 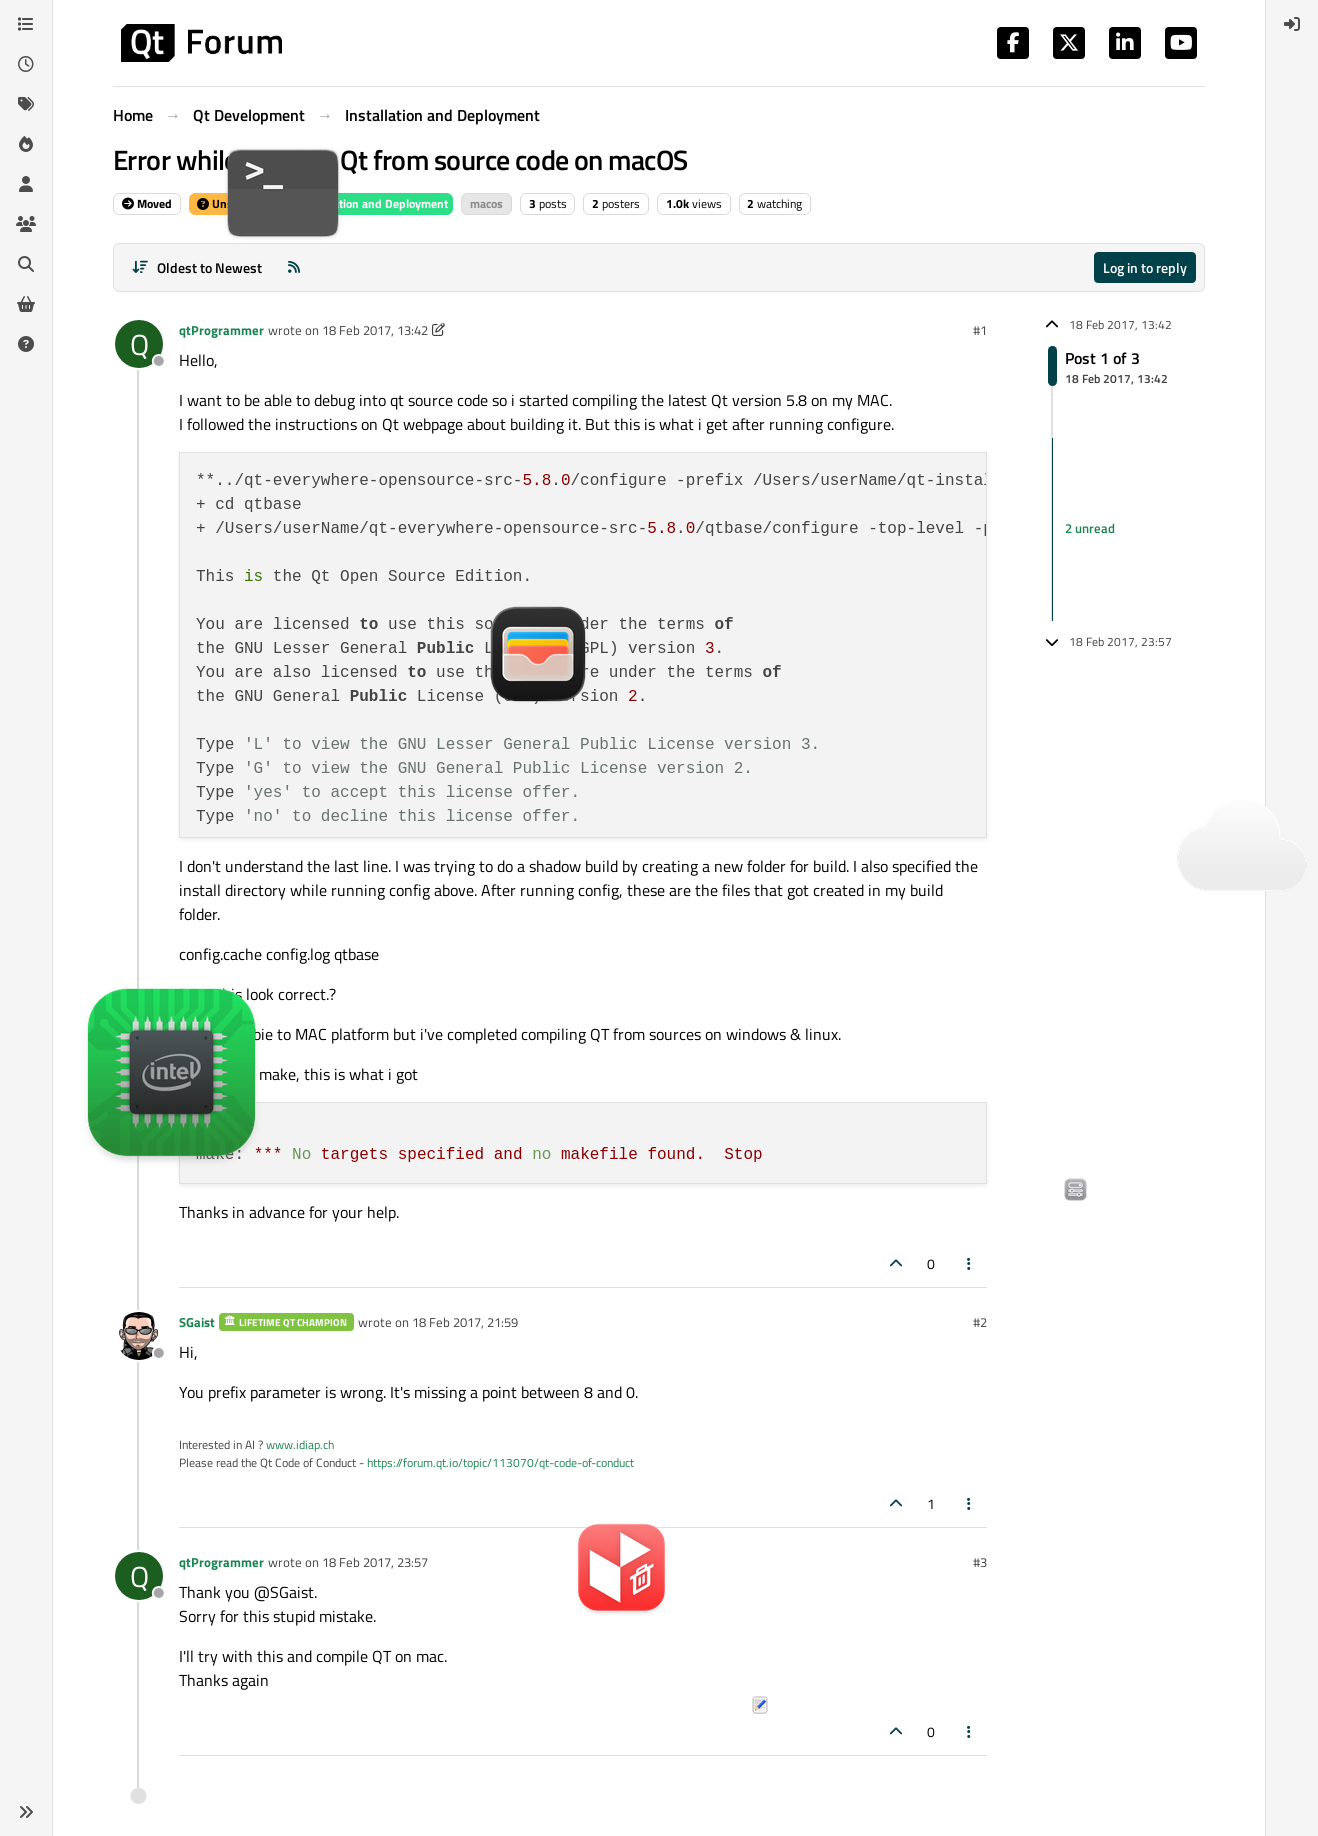 What do you see at coordinates (538, 654) in the screenshot?
I see `open kwallet password manager` at bounding box center [538, 654].